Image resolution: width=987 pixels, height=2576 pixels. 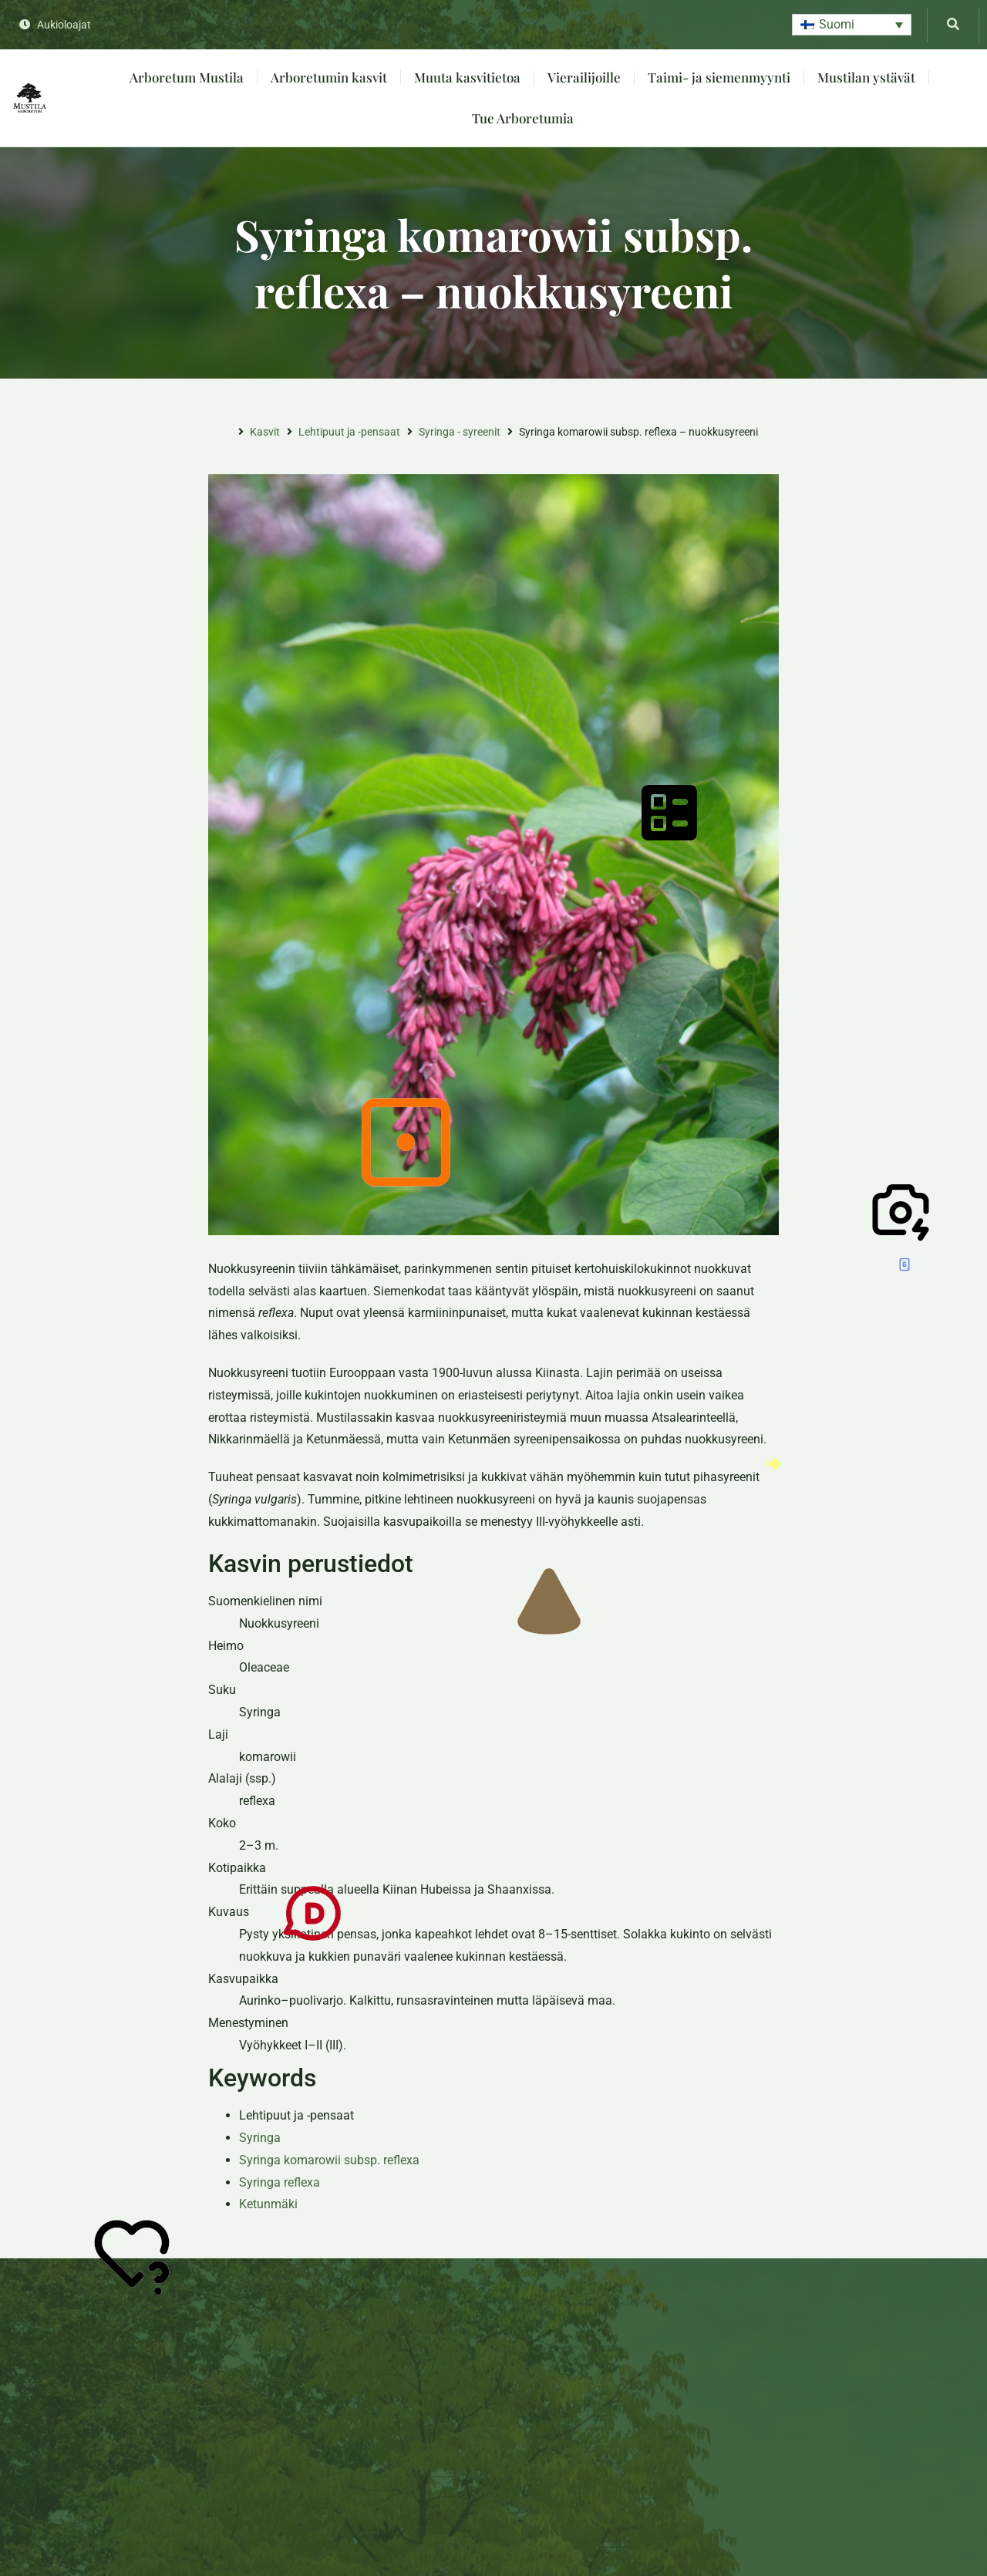 What do you see at coordinates (132, 2254) in the screenshot?
I see `get help about favorites or liked items` at bounding box center [132, 2254].